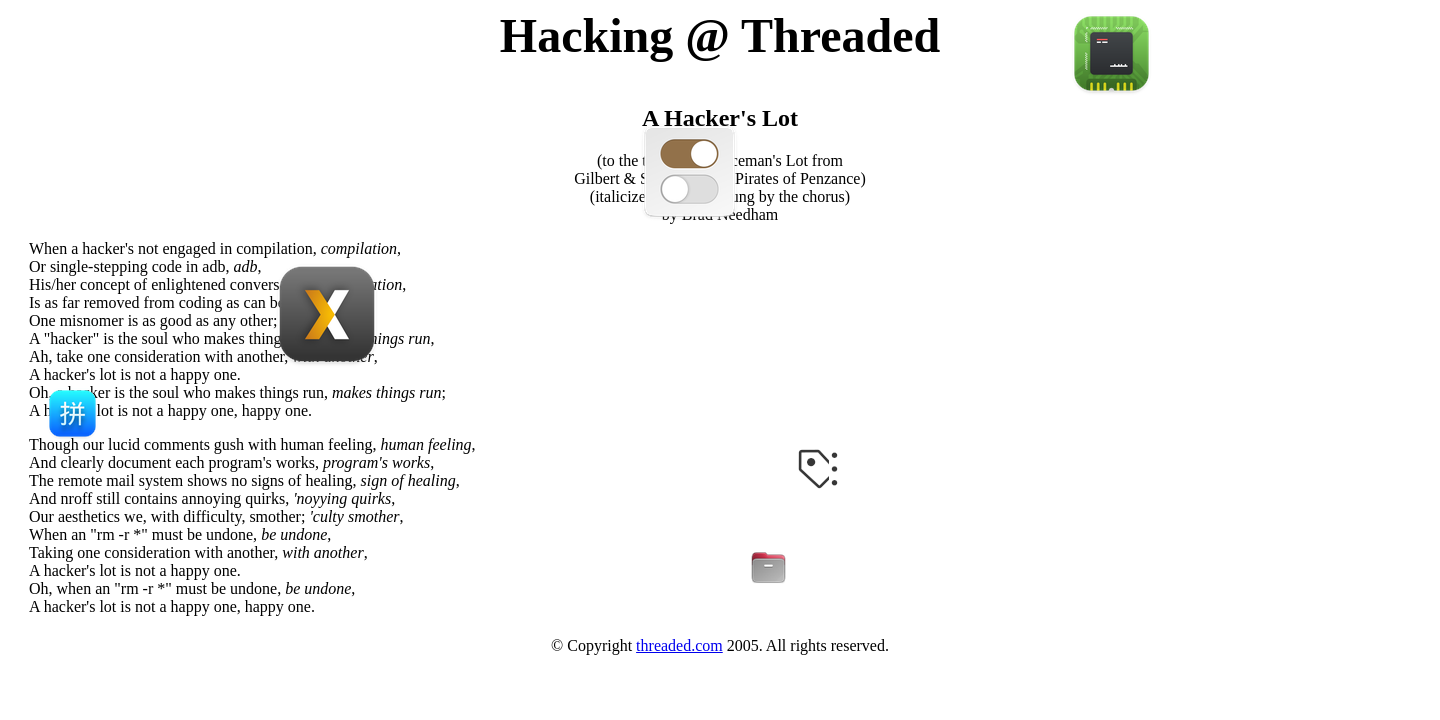 Image resolution: width=1440 pixels, height=720 pixels. I want to click on open desktop preferences or settings, so click(689, 171).